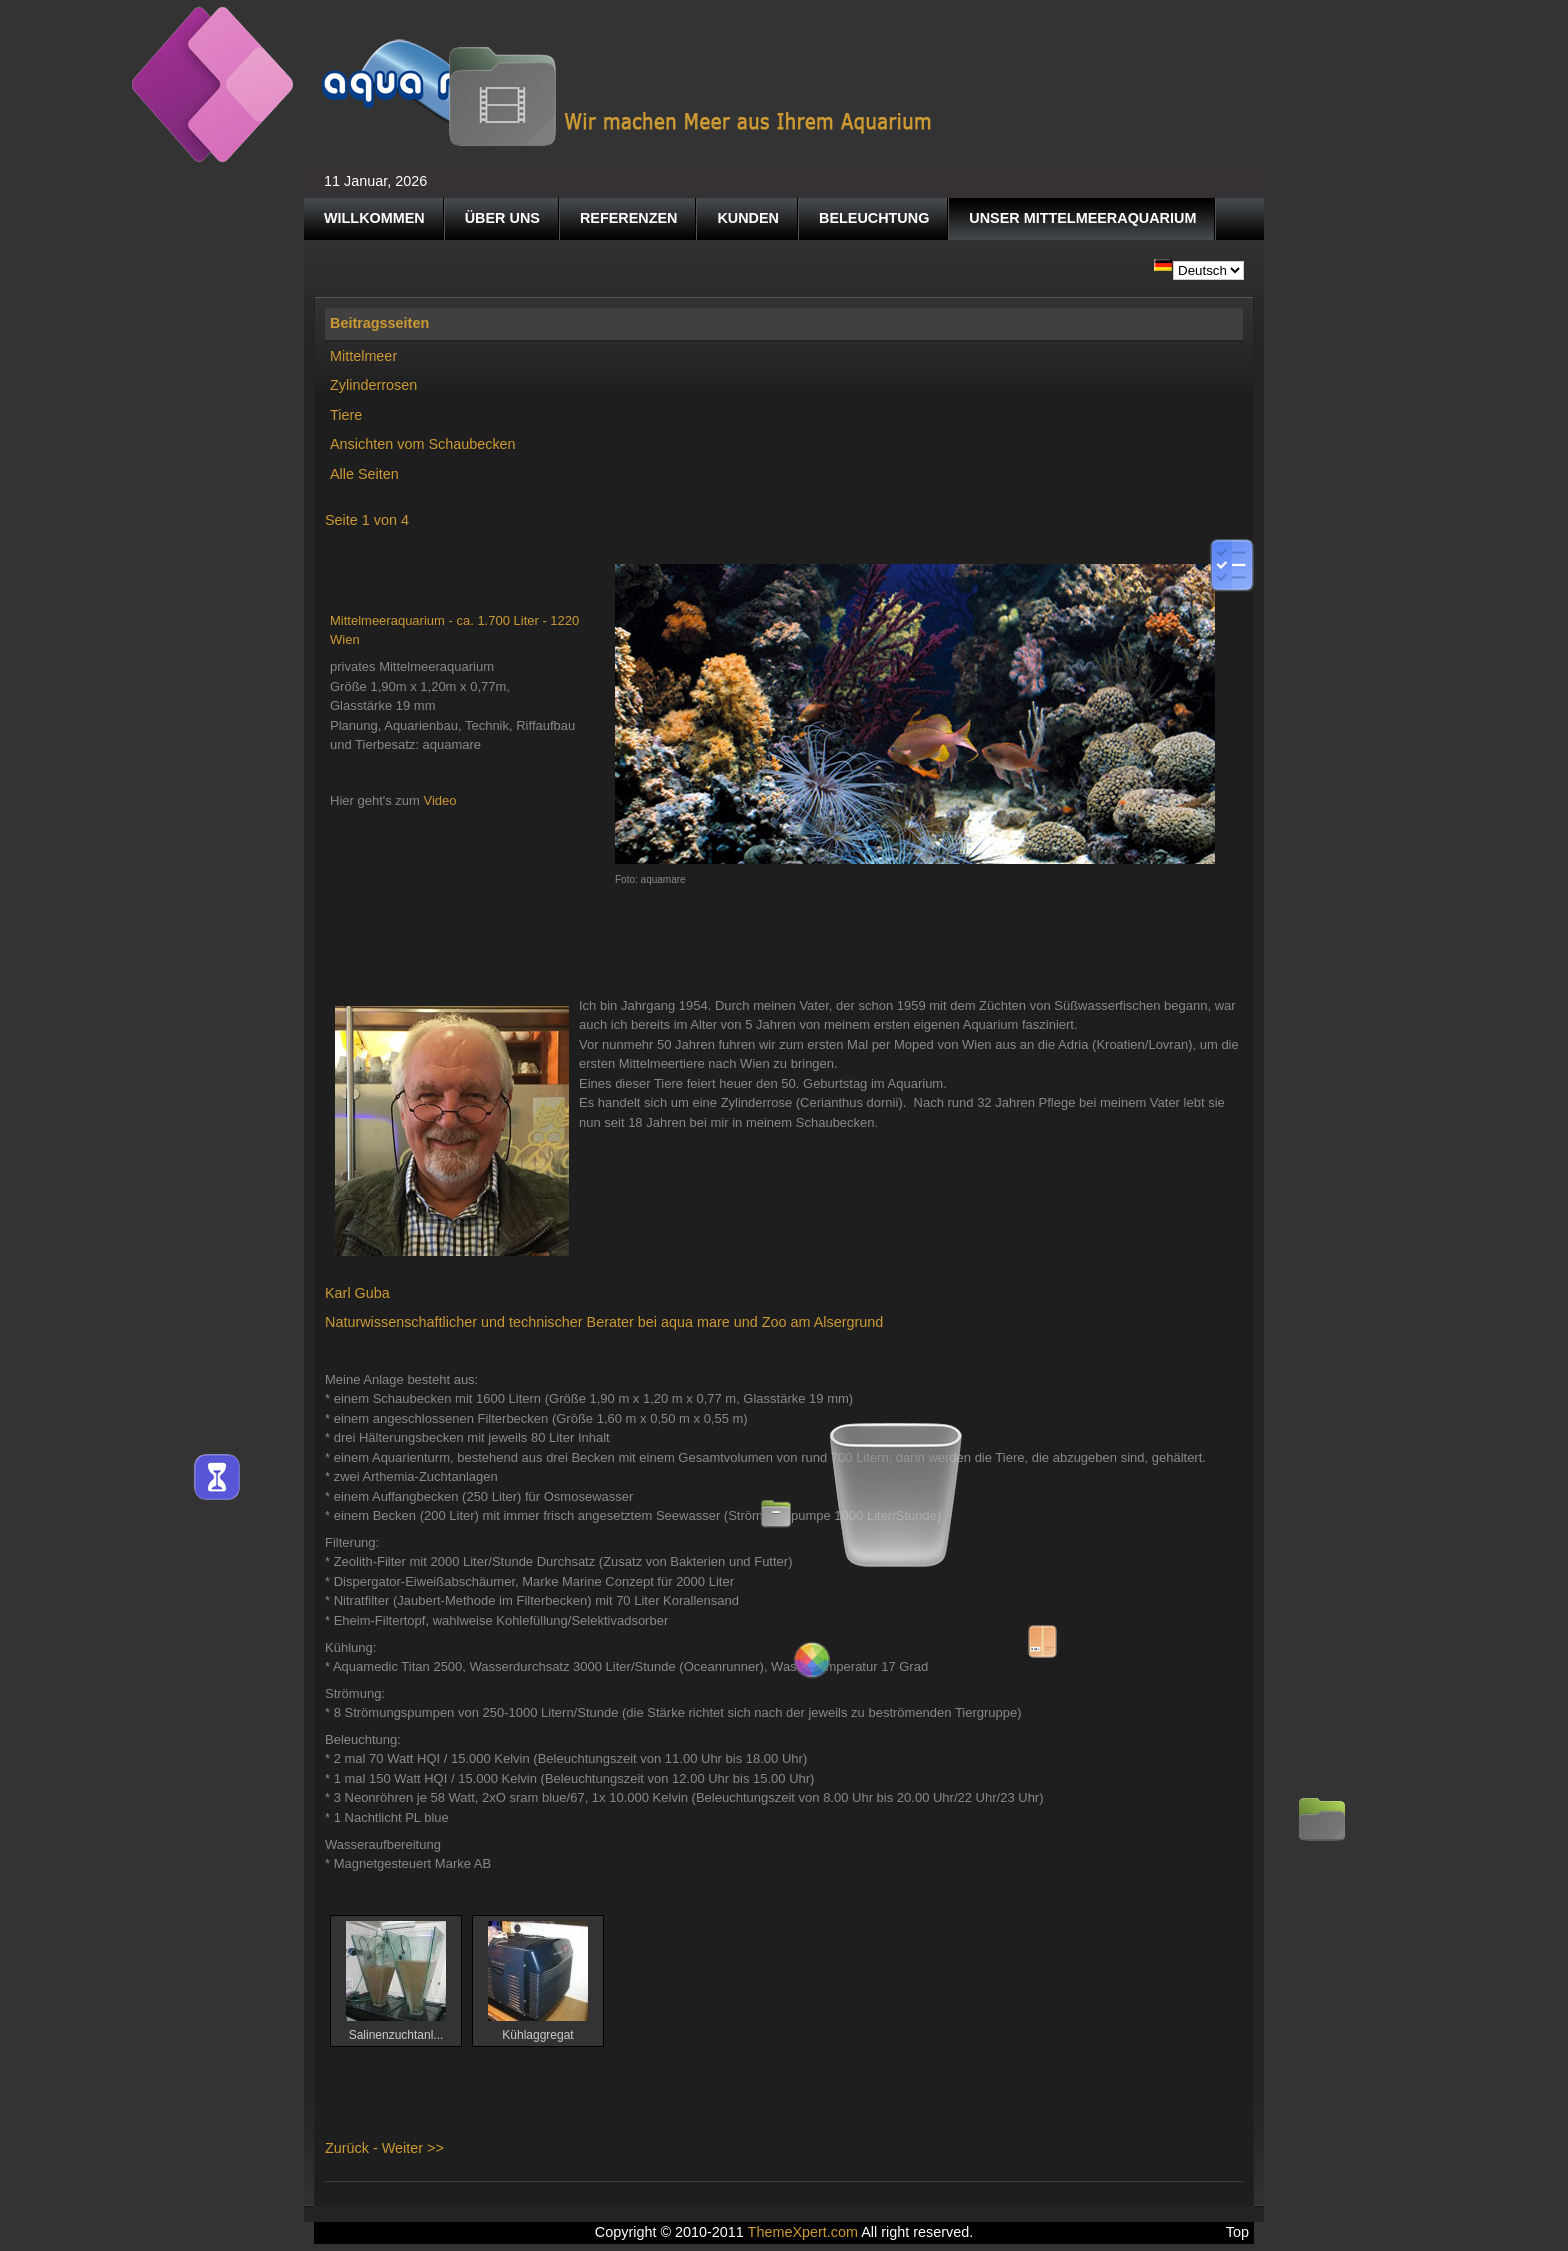 This screenshot has height=2251, width=1568. I want to click on open your to-do list app, so click(1232, 565).